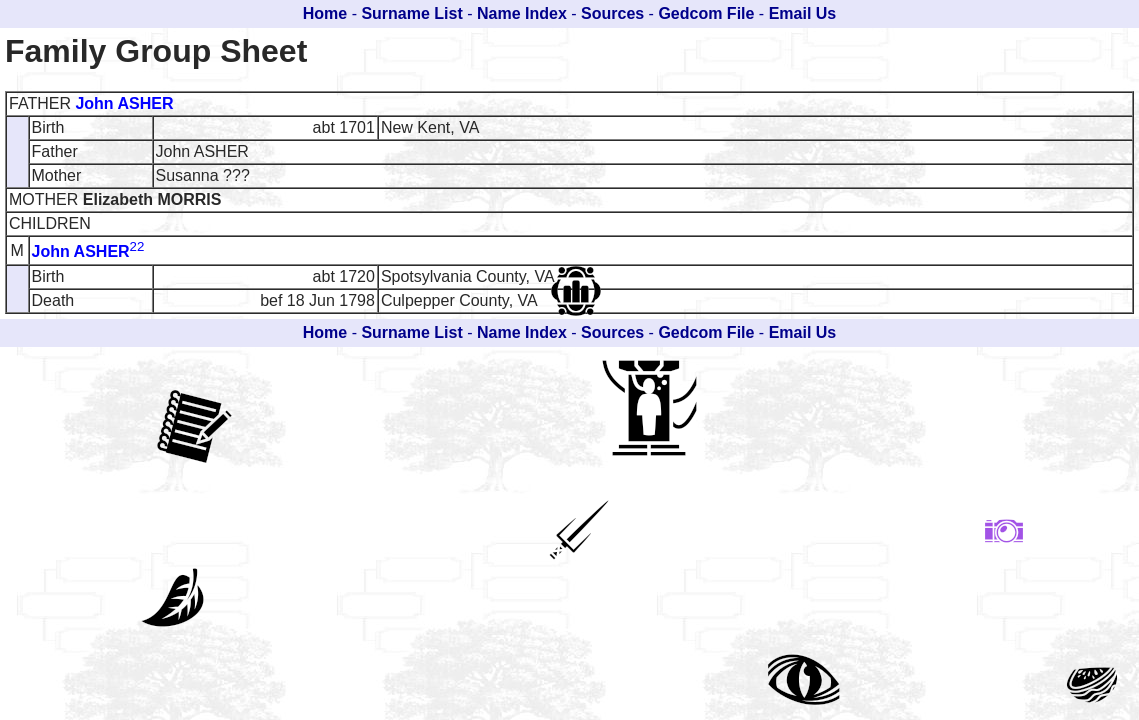 The width and height of the screenshot is (1139, 720). What do you see at coordinates (1092, 685) in the screenshot?
I see `select watermelon flavor or ingredient` at bounding box center [1092, 685].